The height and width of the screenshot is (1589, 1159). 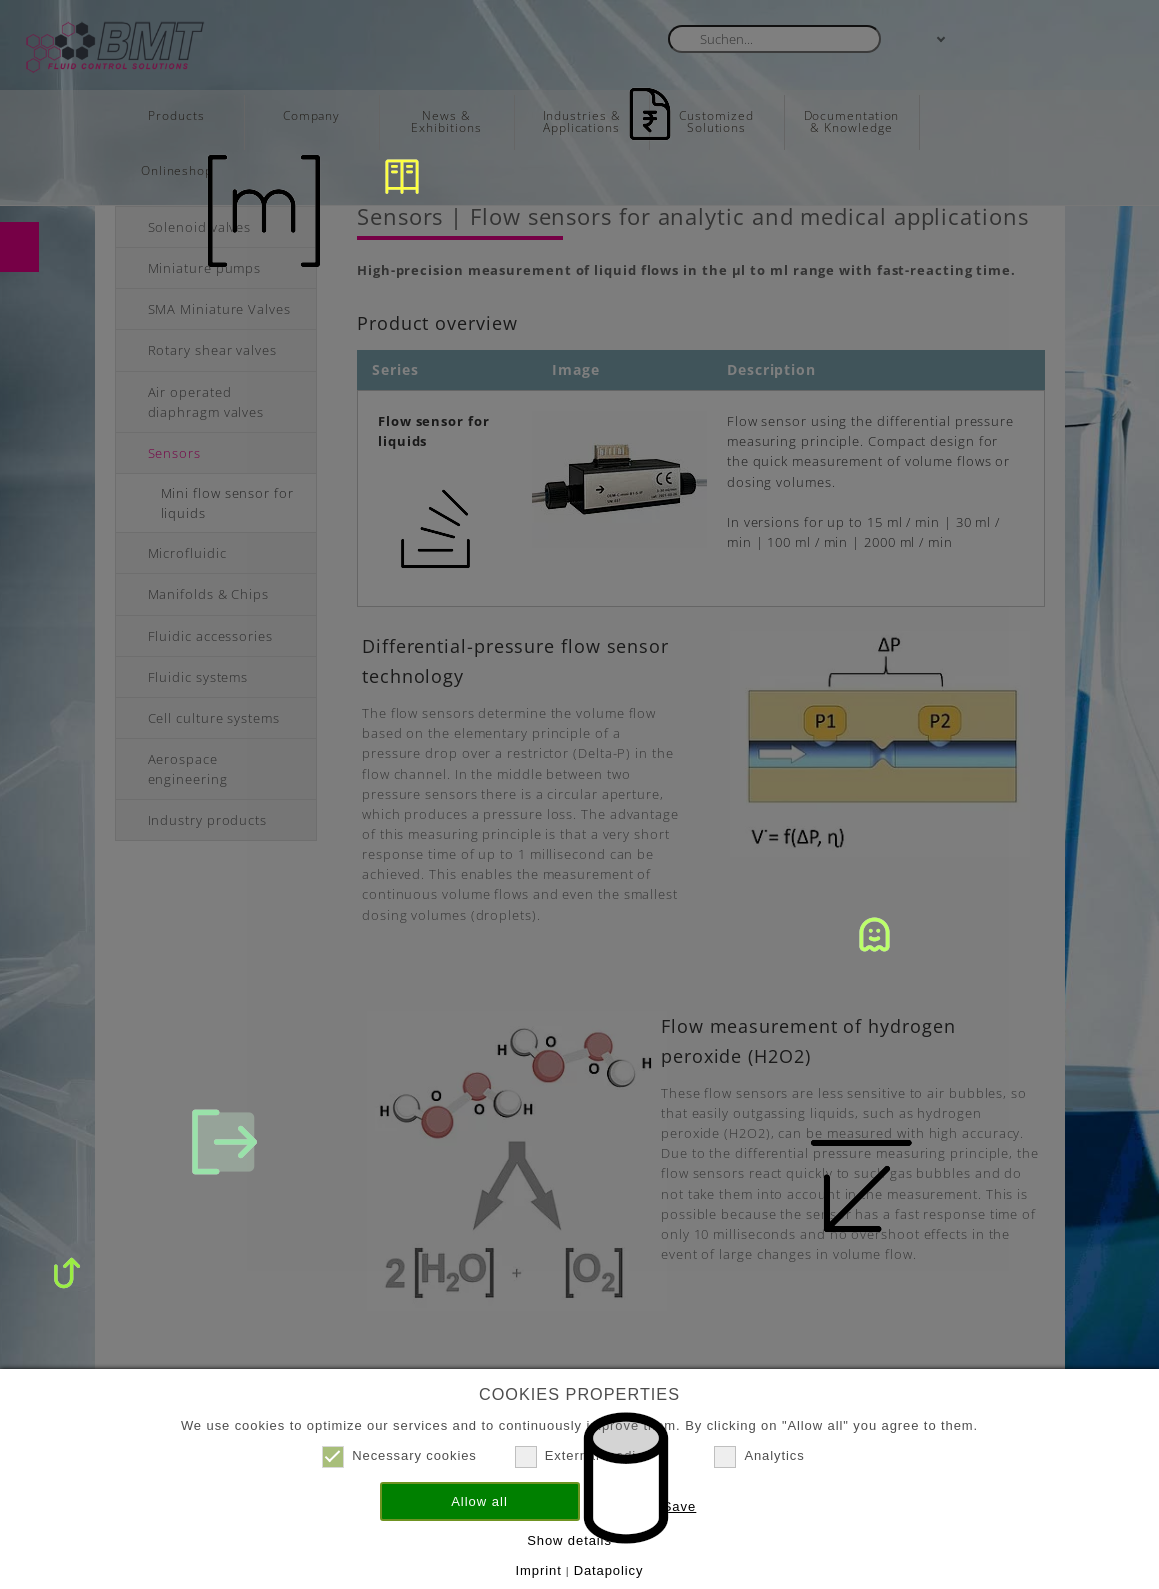 What do you see at coordinates (222, 1142) in the screenshot?
I see `log out of your account` at bounding box center [222, 1142].